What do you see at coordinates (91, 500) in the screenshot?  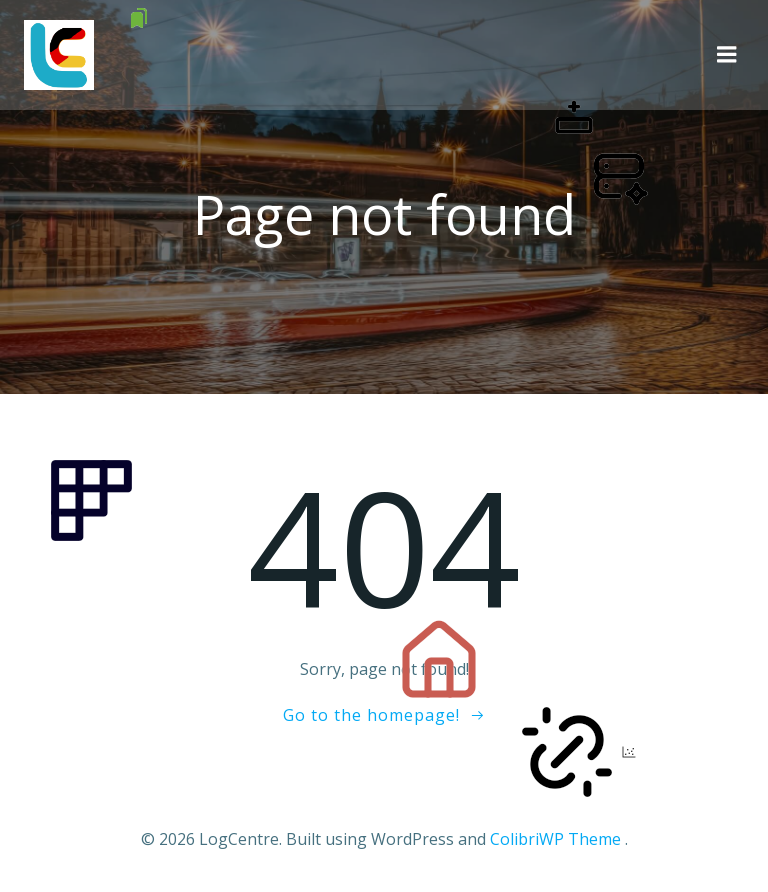 I see `view cohort analysis chart` at bounding box center [91, 500].